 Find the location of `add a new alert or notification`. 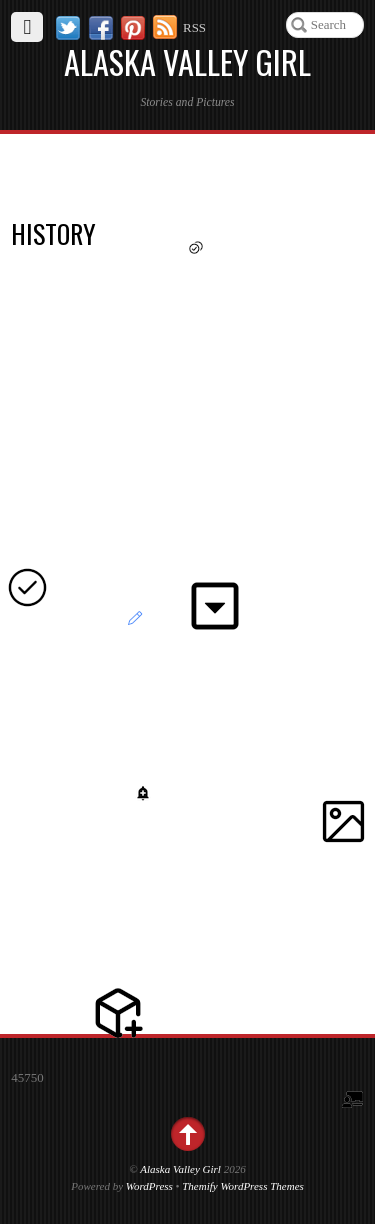

add a new alert or notification is located at coordinates (143, 793).